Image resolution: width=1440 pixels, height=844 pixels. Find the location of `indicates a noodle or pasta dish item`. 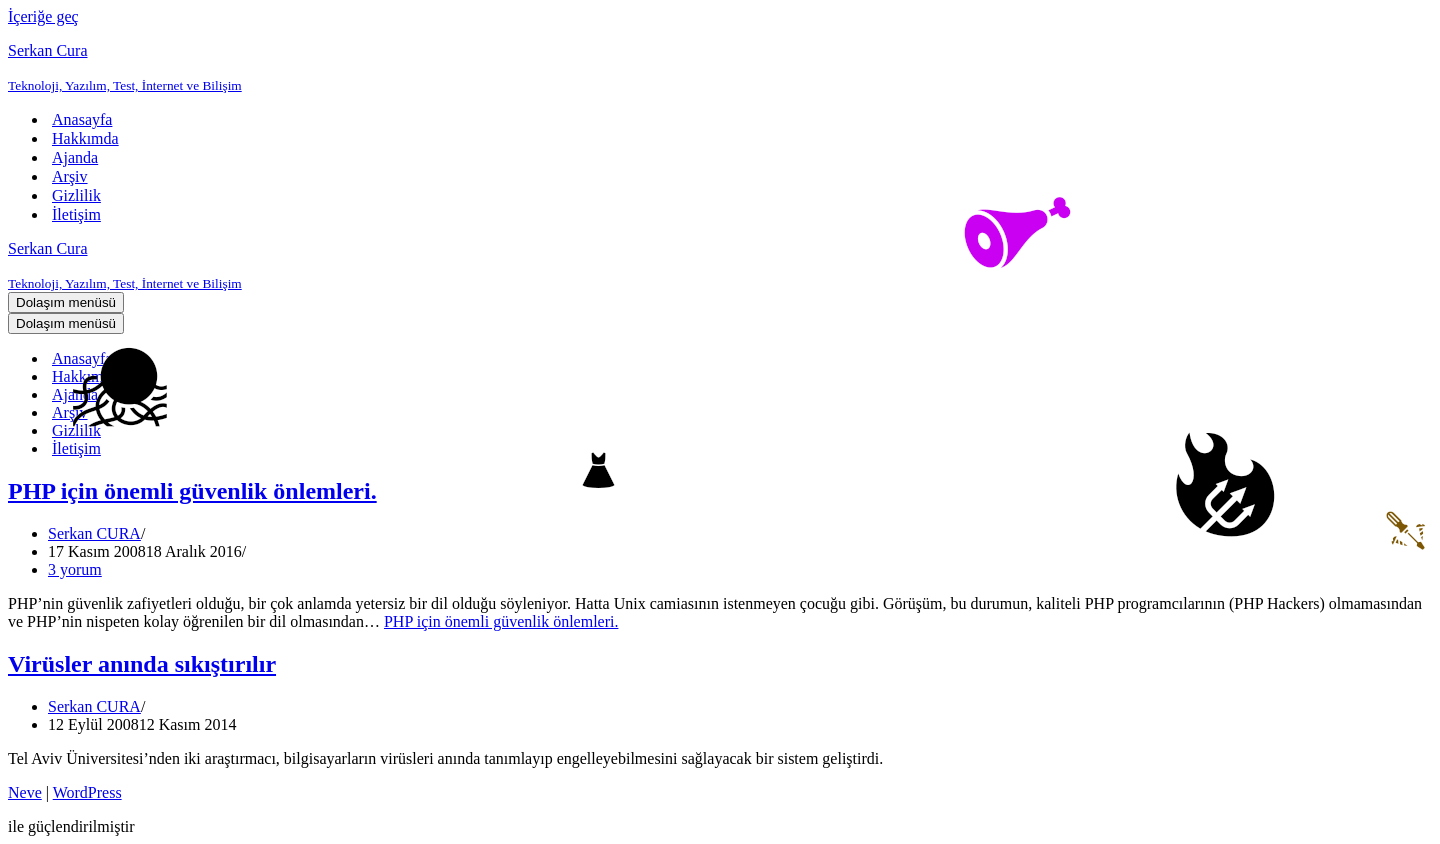

indicates a noodle or pasta dish item is located at coordinates (119, 379).